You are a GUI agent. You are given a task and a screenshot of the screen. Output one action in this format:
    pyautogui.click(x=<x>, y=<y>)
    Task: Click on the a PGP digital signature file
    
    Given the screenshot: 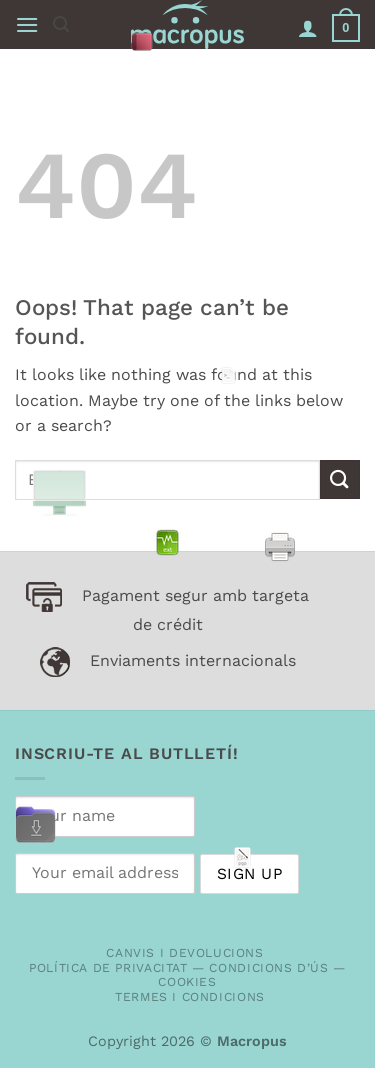 What is the action you would take?
    pyautogui.click(x=242, y=857)
    